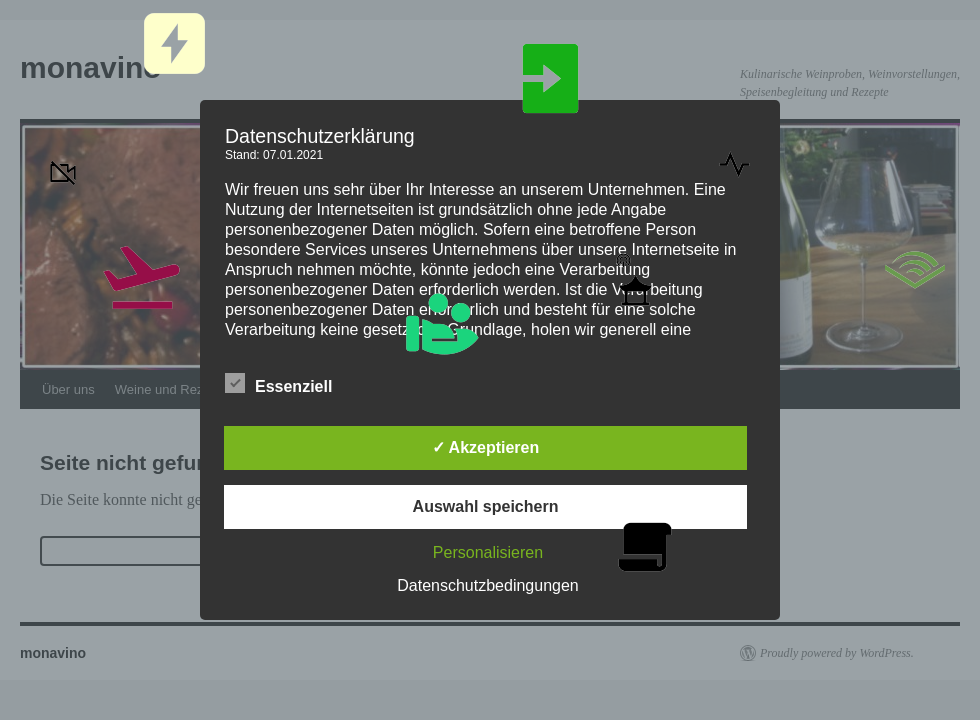 This screenshot has height=720, width=980. What do you see at coordinates (441, 325) in the screenshot?
I see `make a payment or send money` at bounding box center [441, 325].